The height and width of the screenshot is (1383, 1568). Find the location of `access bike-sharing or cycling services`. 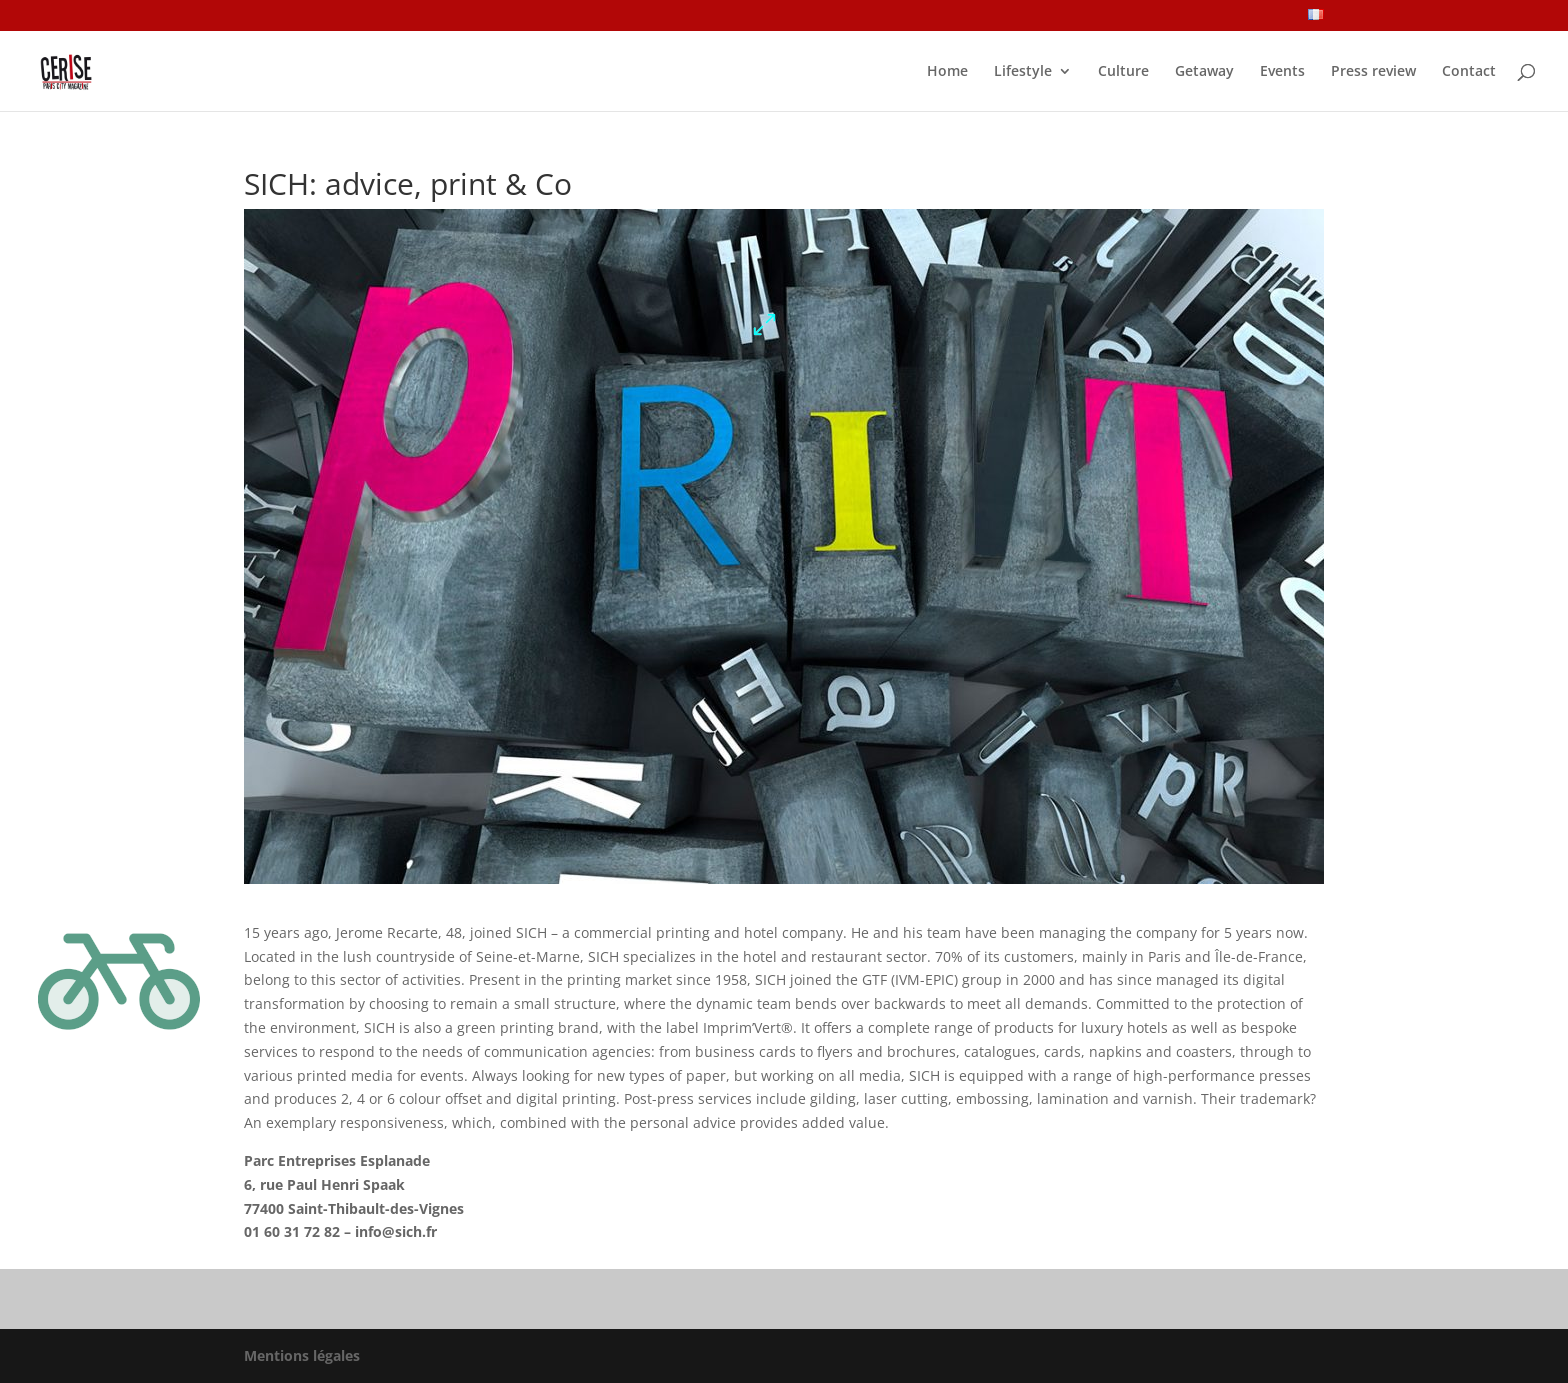

access bike-sharing or cycling services is located at coordinates (119, 979).